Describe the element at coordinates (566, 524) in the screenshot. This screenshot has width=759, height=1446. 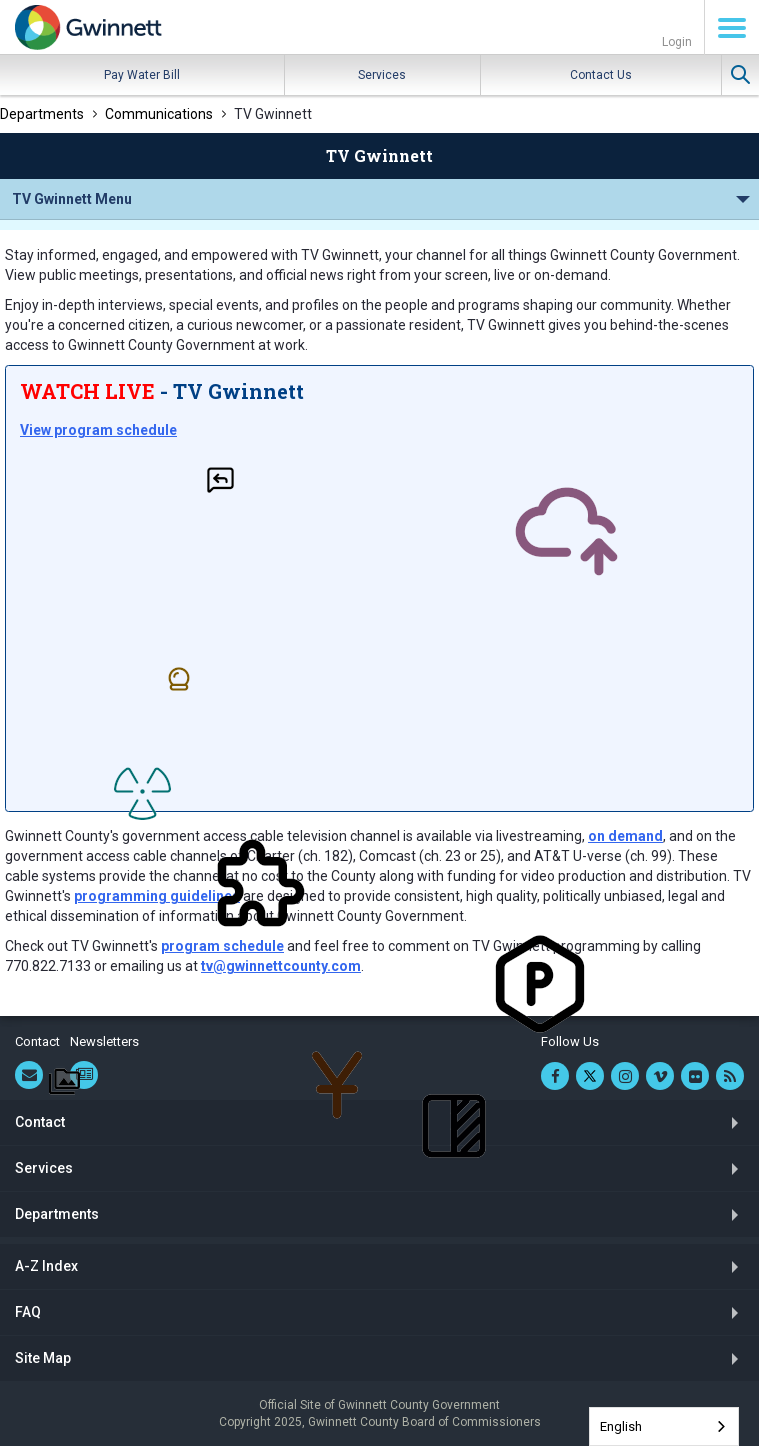
I see `upload file to cloud storage` at that location.